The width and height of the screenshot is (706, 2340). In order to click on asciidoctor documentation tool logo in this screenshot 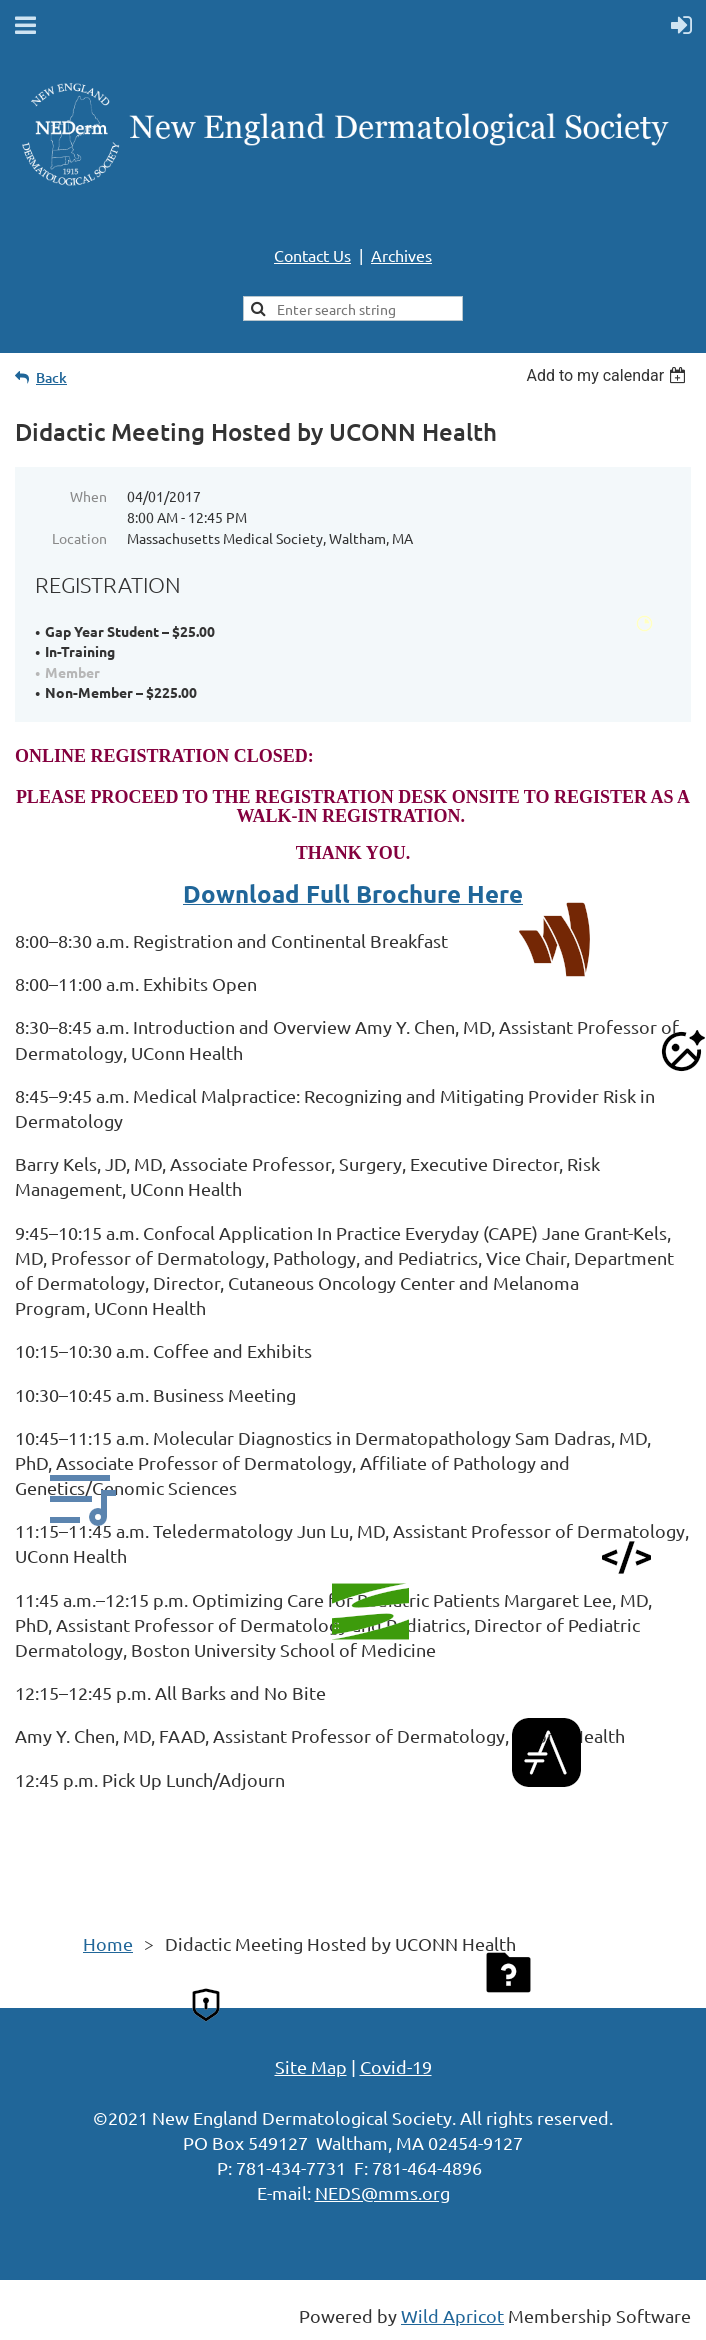, I will do `click(546, 1752)`.